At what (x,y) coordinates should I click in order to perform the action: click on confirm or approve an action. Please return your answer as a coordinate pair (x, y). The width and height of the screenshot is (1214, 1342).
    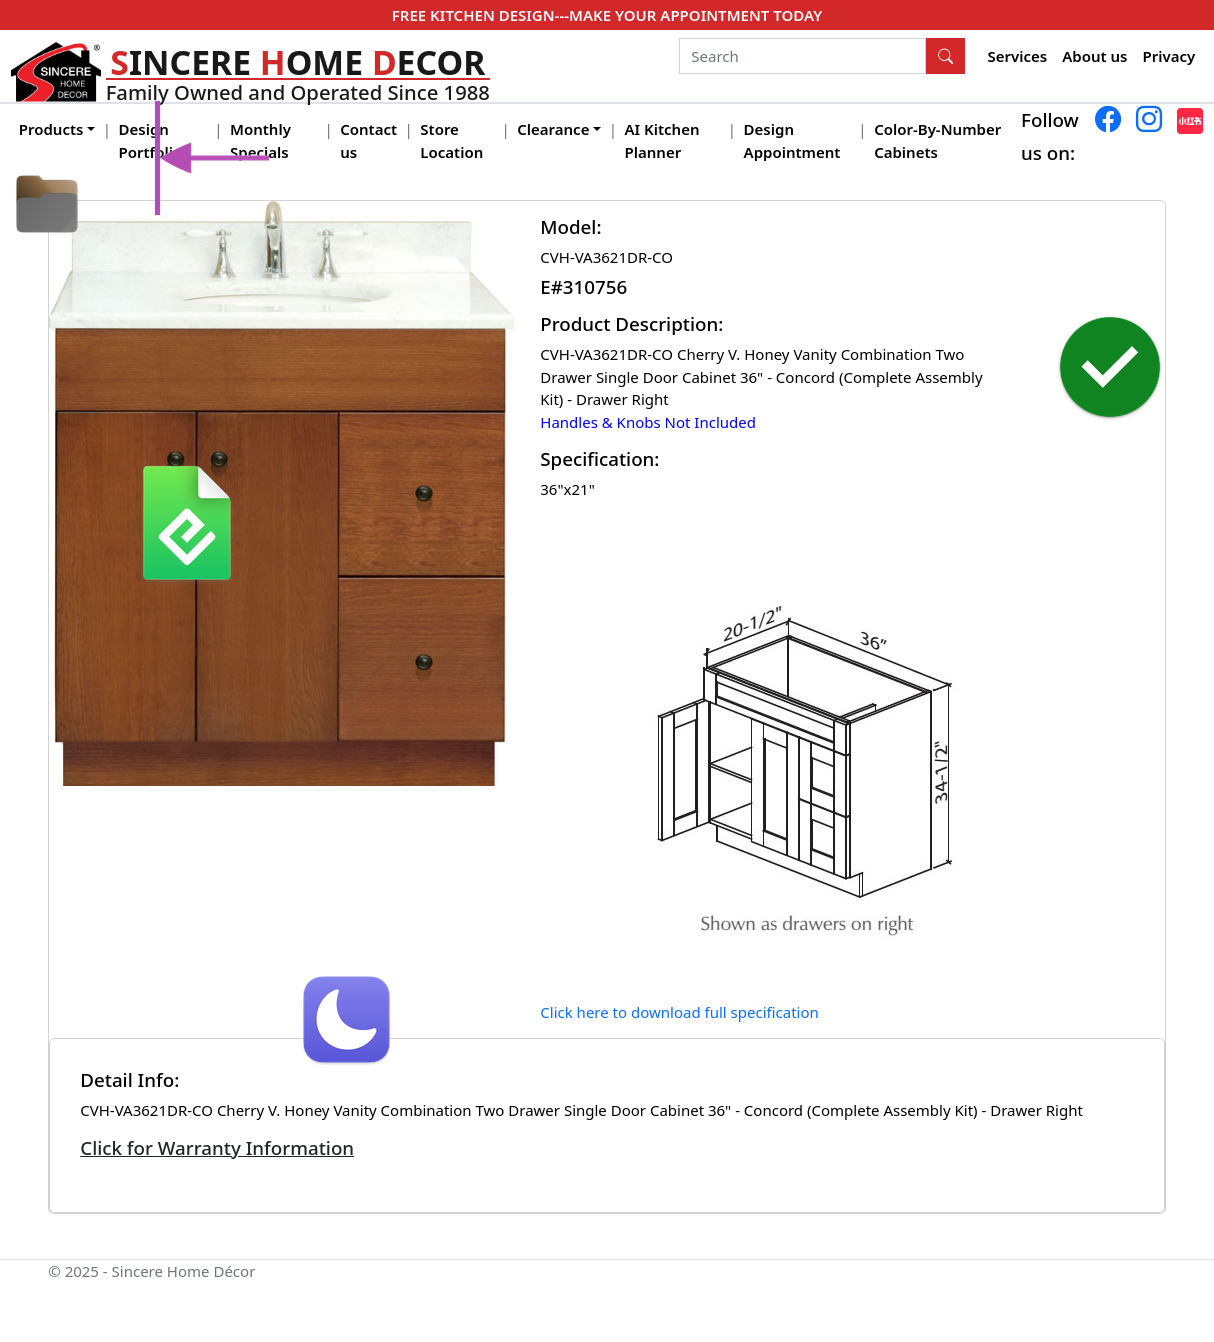
    Looking at the image, I should click on (1110, 367).